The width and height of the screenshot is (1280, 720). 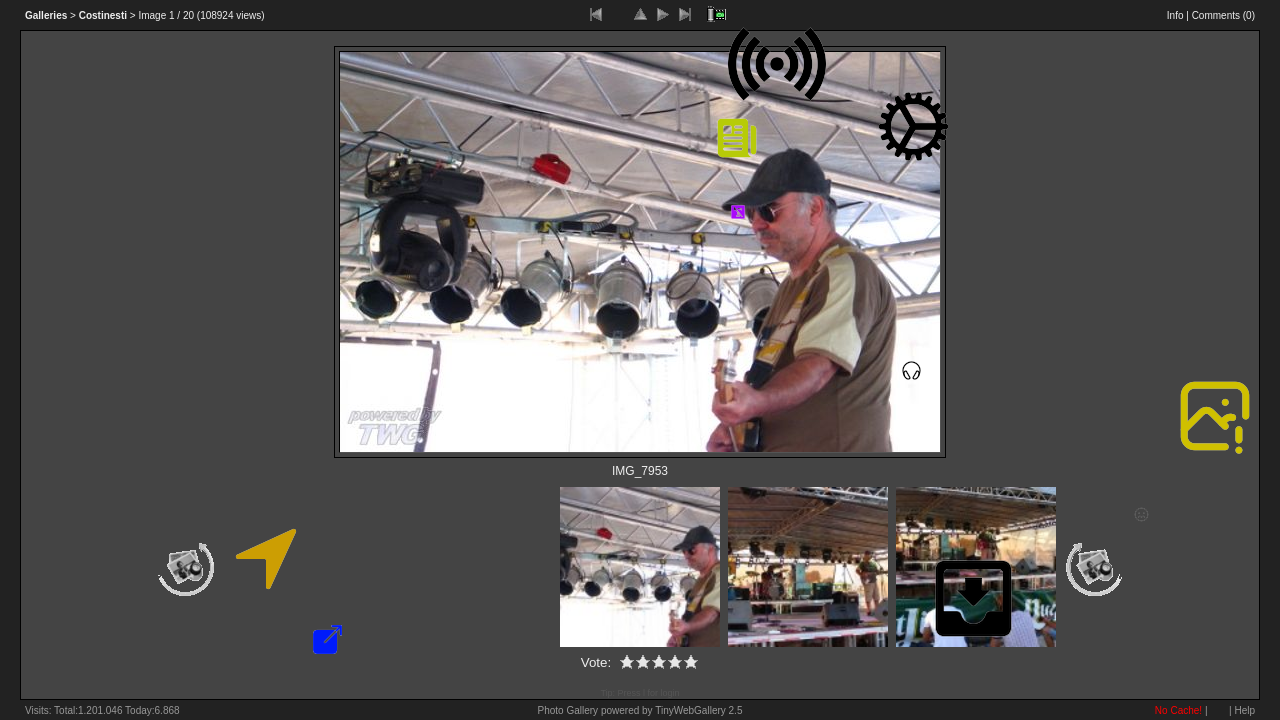 I want to click on indicates an error or something went wrong, so click(x=1141, y=514).